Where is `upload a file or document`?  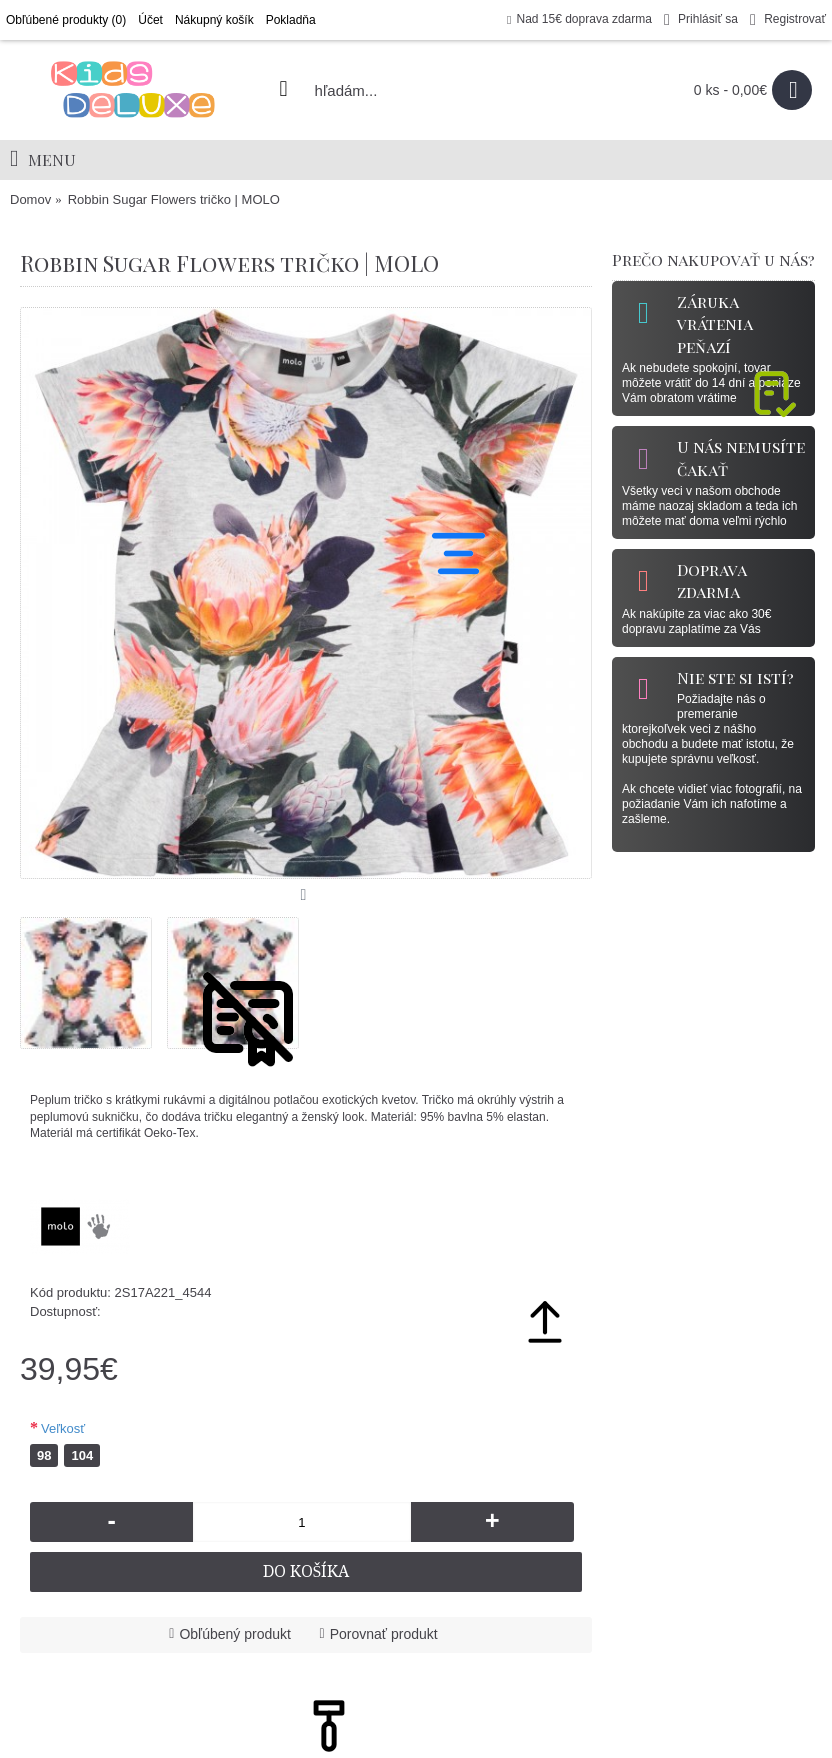
upload a file or document is located at coordinates (545, 1322).